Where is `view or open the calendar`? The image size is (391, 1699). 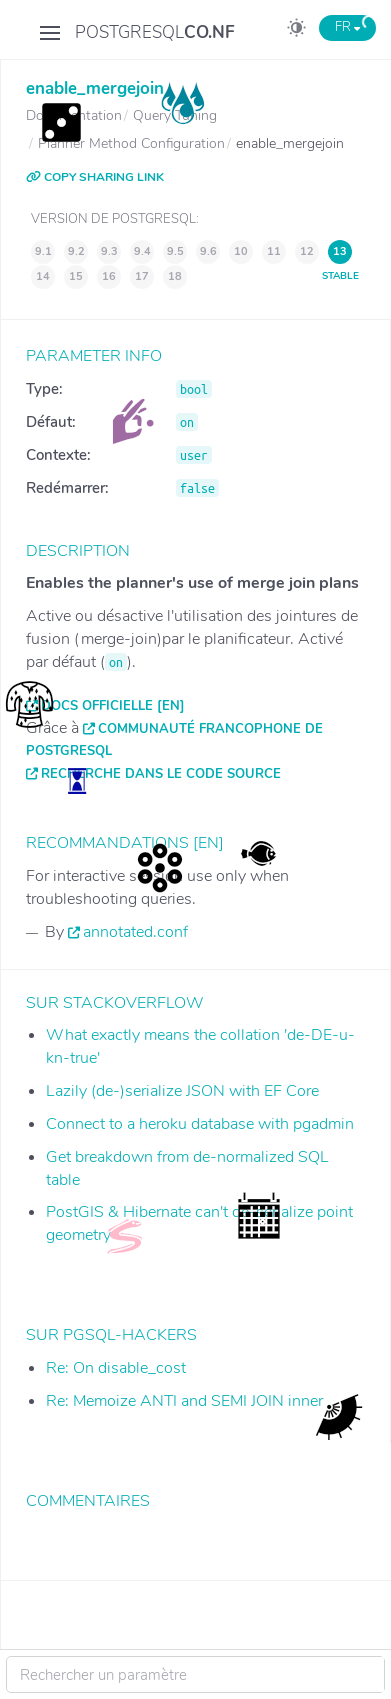
view or open the calendar is located at coordinates (259, 1218).